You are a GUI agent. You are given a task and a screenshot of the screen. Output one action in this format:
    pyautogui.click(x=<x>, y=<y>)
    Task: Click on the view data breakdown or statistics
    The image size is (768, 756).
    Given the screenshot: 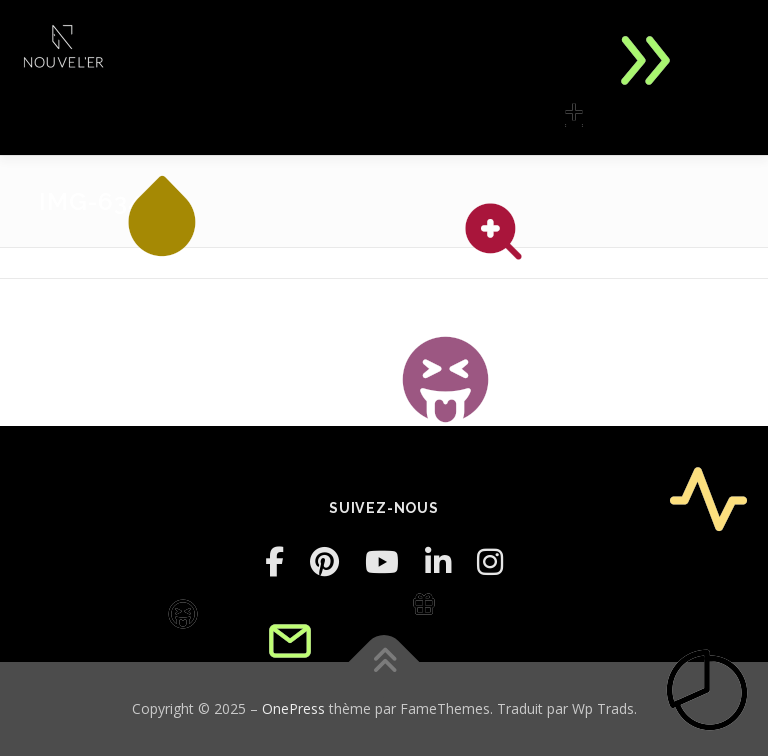 What is the action you would take?
    pyautogui.click(x=707, y=690)
    